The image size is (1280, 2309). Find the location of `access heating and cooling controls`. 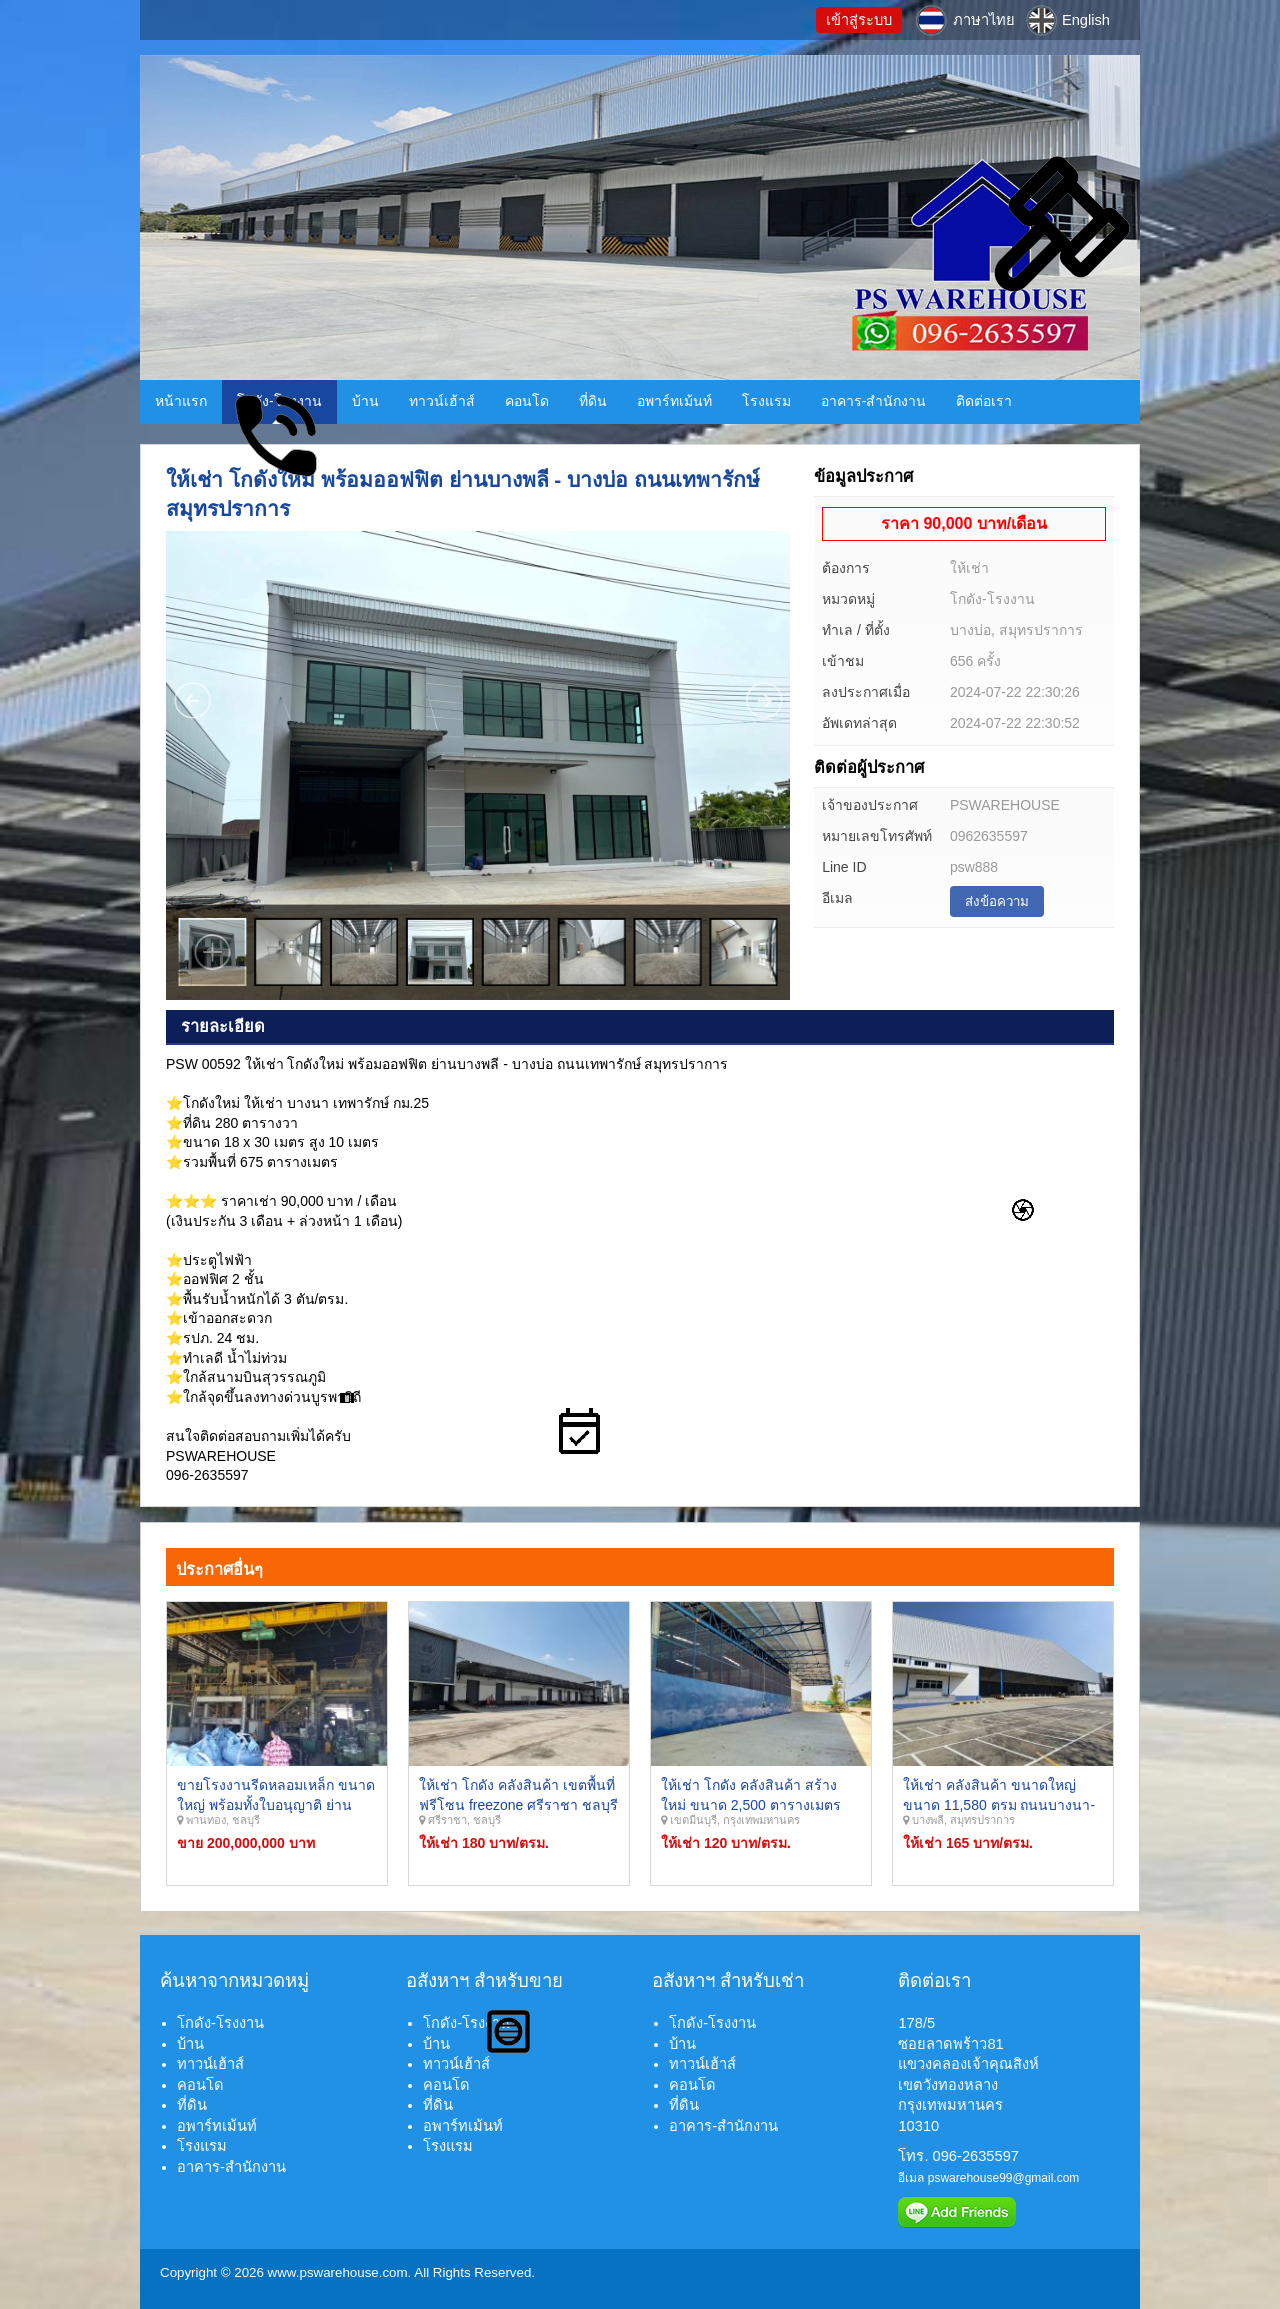

access heating and cooling controls is located at coordinates (508, 2031).